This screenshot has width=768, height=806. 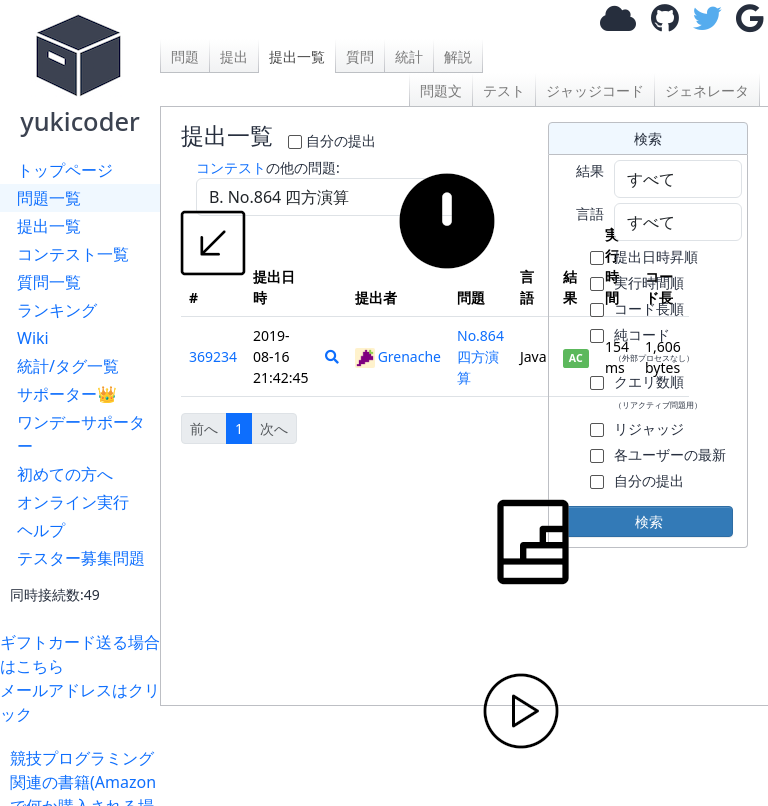 I want to click on indicates 12 o'clock or noon/midnight, so click(x=447, y=221).